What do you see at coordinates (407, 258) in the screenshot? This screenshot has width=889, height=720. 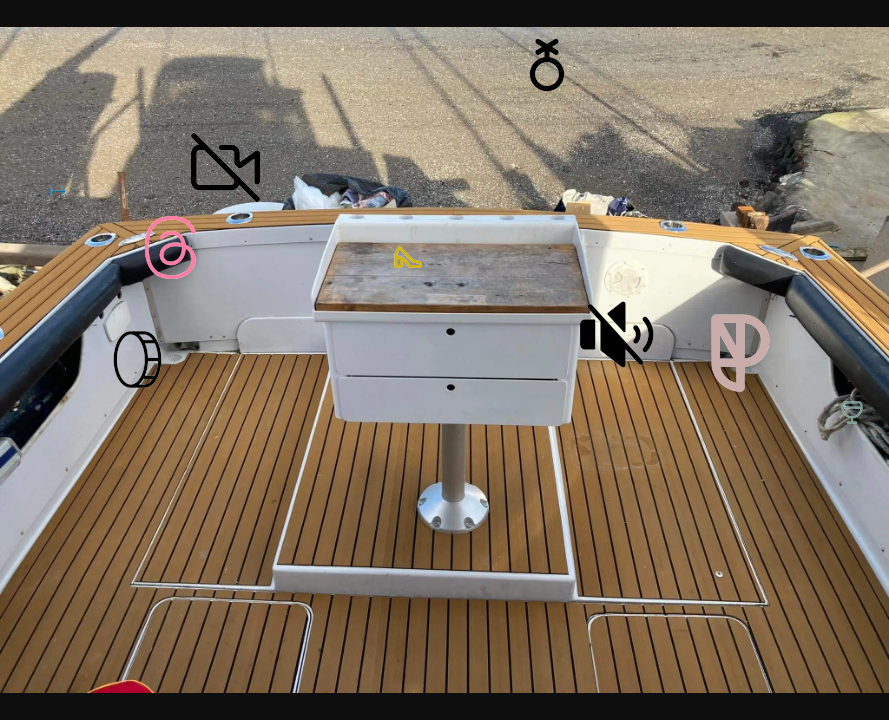 I see `browse women's shoes or footwear` at bounding box center [407, 258].